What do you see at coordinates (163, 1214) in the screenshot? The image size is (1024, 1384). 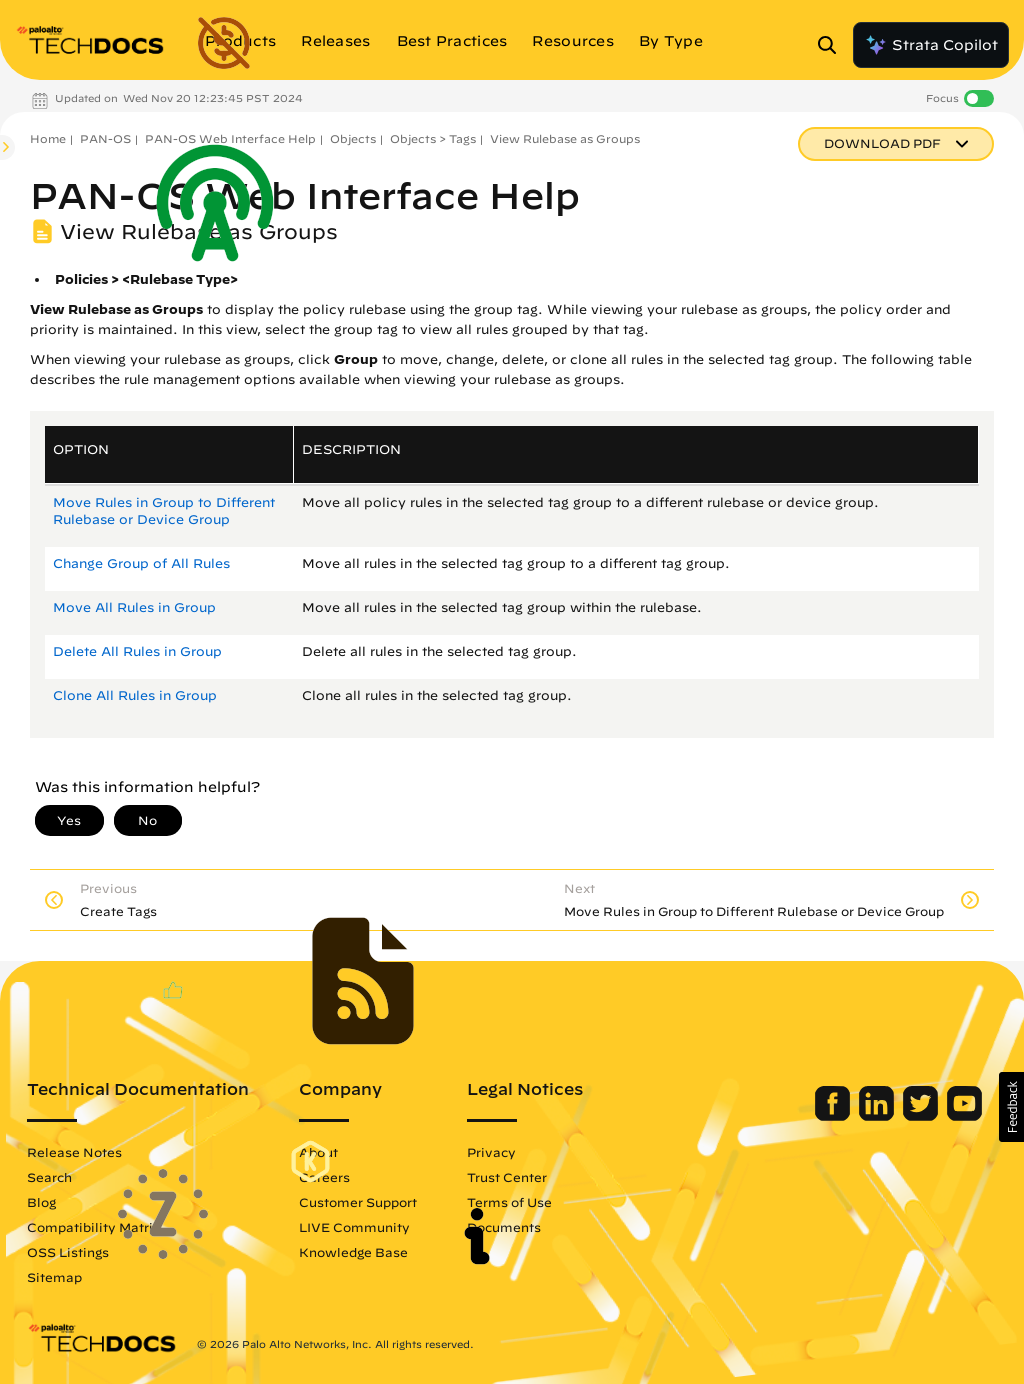 I see `indicates sleep mode or snooze function` at bounding box center [163, 1214].